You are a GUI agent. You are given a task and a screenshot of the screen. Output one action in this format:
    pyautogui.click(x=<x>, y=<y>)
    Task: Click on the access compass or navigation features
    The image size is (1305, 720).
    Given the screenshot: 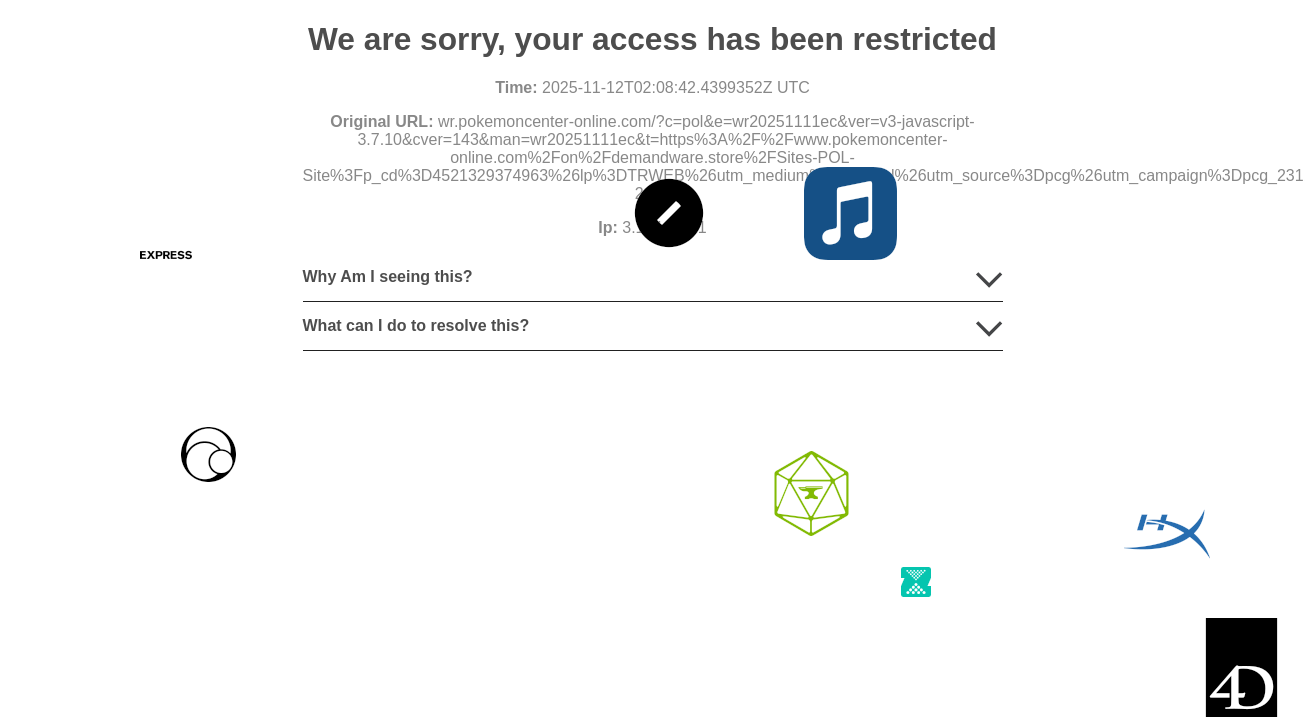 What is the action you would take?
    pyautogui.click(x=669, y=213)
    